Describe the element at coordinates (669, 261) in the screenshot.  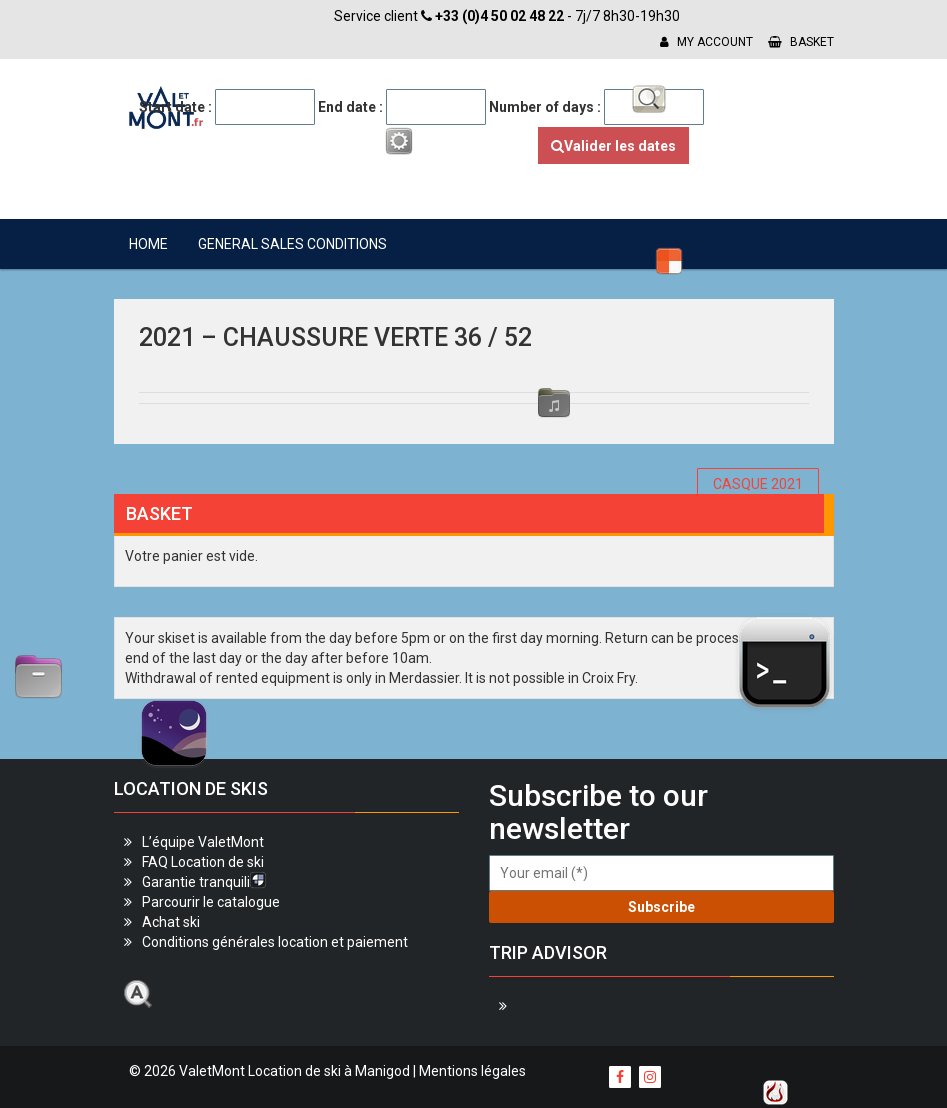
I see `switch to the bottom-right workspace` at that location.